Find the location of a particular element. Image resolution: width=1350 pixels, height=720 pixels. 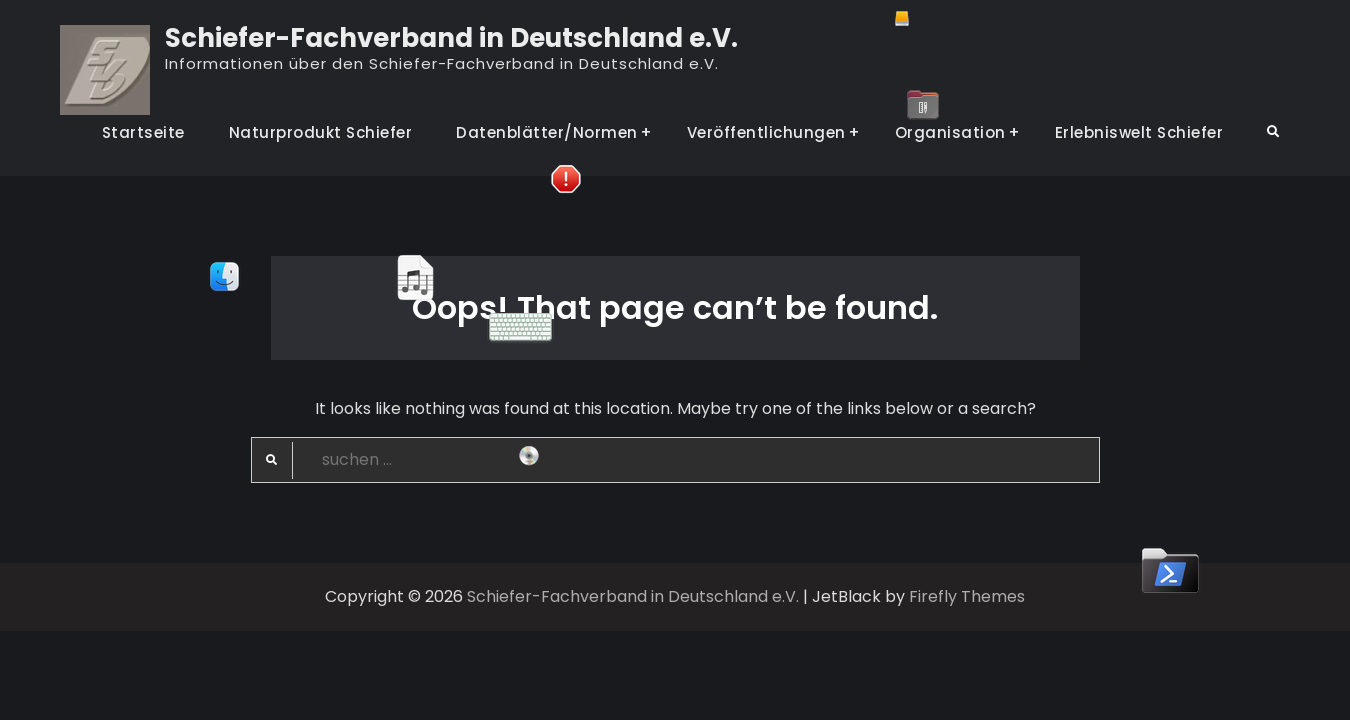

open Finder to browse files and folders is located at coordinates (224, 276).